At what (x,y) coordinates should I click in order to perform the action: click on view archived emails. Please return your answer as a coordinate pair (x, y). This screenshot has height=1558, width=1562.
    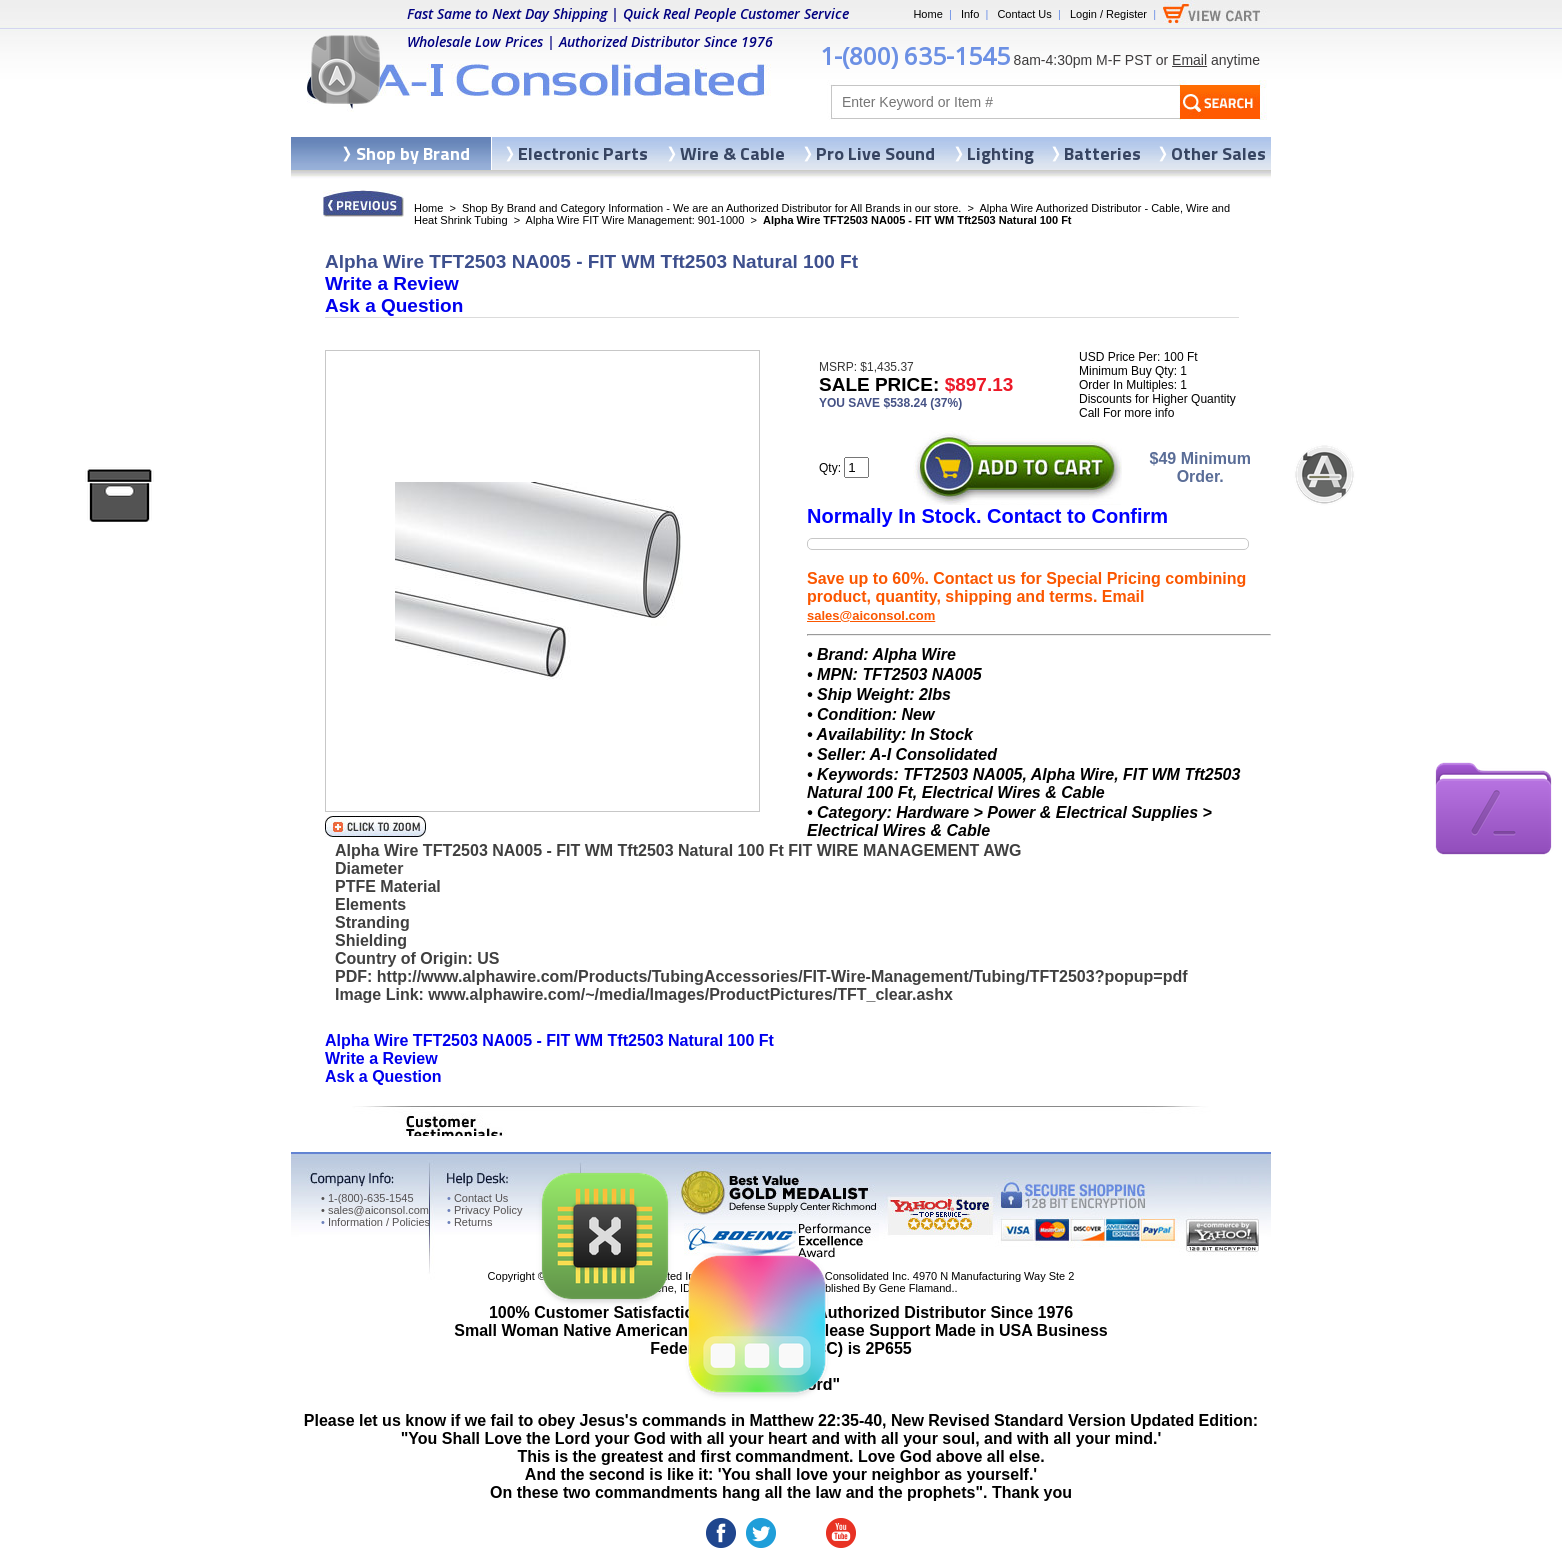
    Looking at the image, I should click on (119, 494).